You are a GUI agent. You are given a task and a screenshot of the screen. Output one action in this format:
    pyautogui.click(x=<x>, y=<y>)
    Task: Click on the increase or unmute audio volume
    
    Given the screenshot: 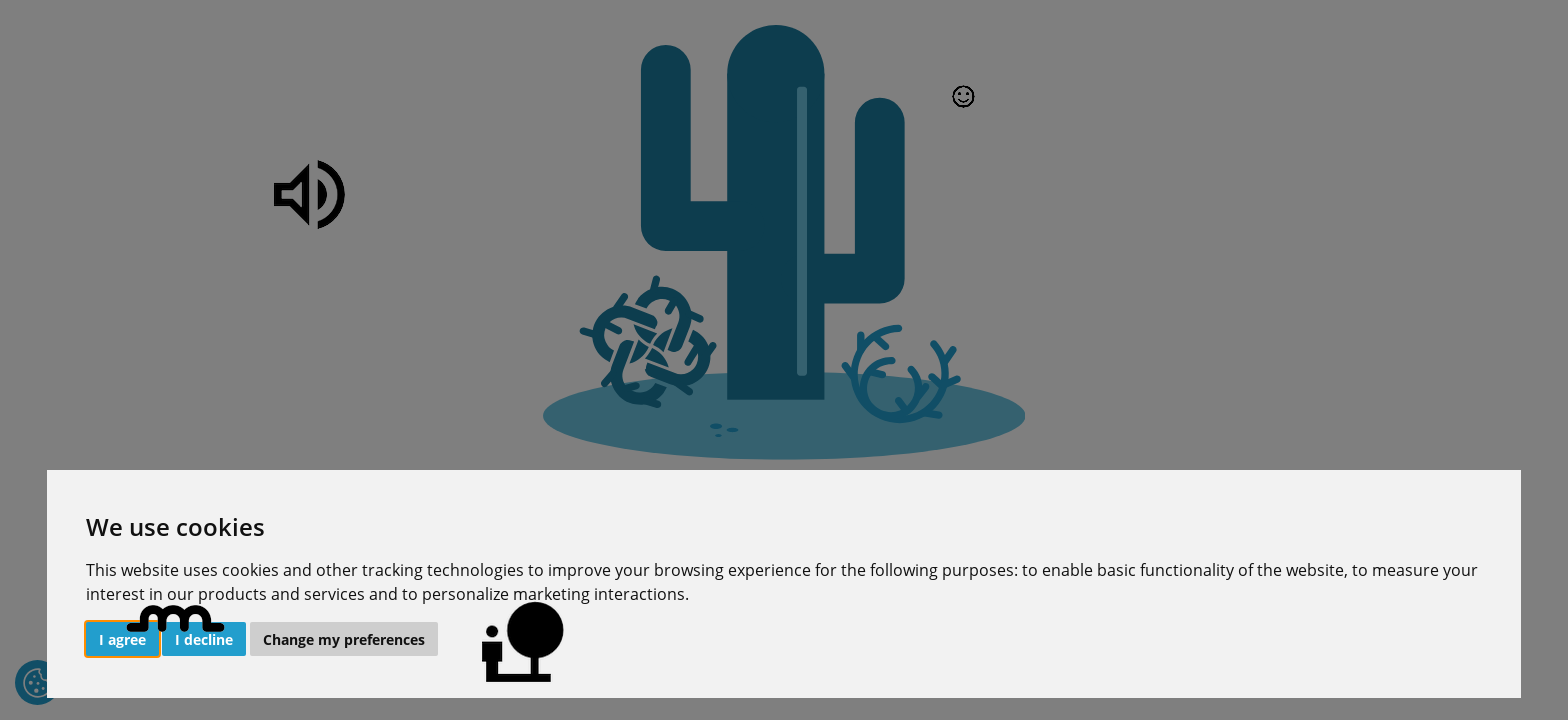 What is the action you would take?
    pyautogui.click(x=309, y=194)
    